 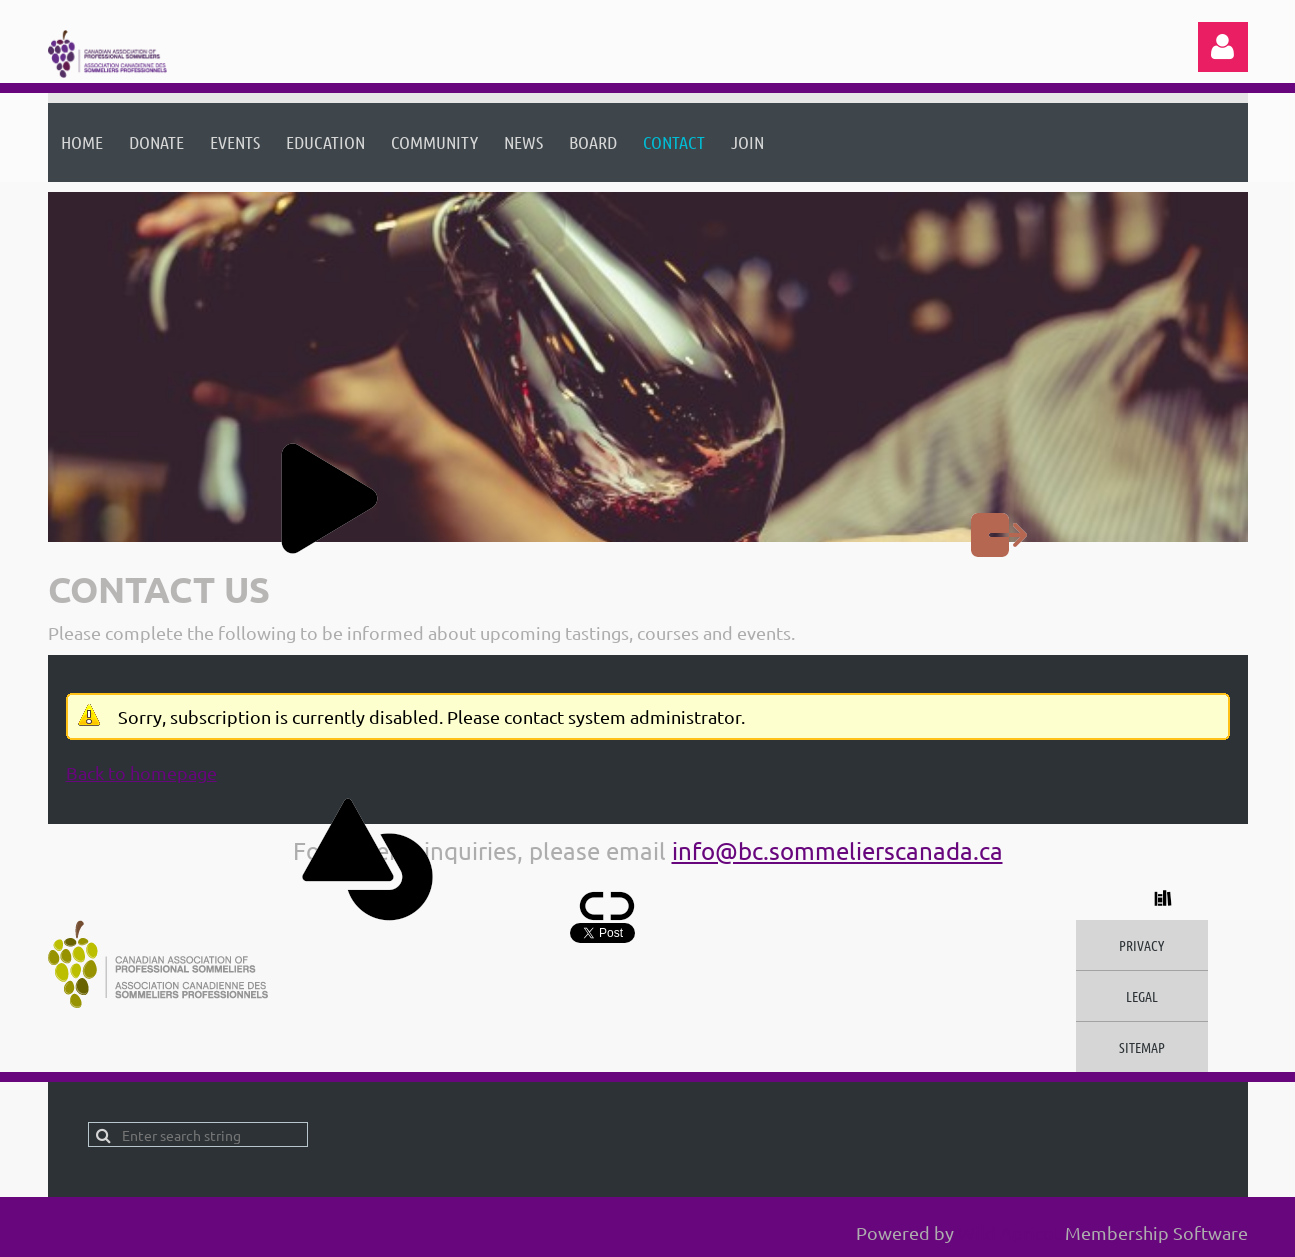 What do you see at coordinates (1163, 898) in the screenshot?
I see `access your saved books or media library` at bounding box center [1163, 898].